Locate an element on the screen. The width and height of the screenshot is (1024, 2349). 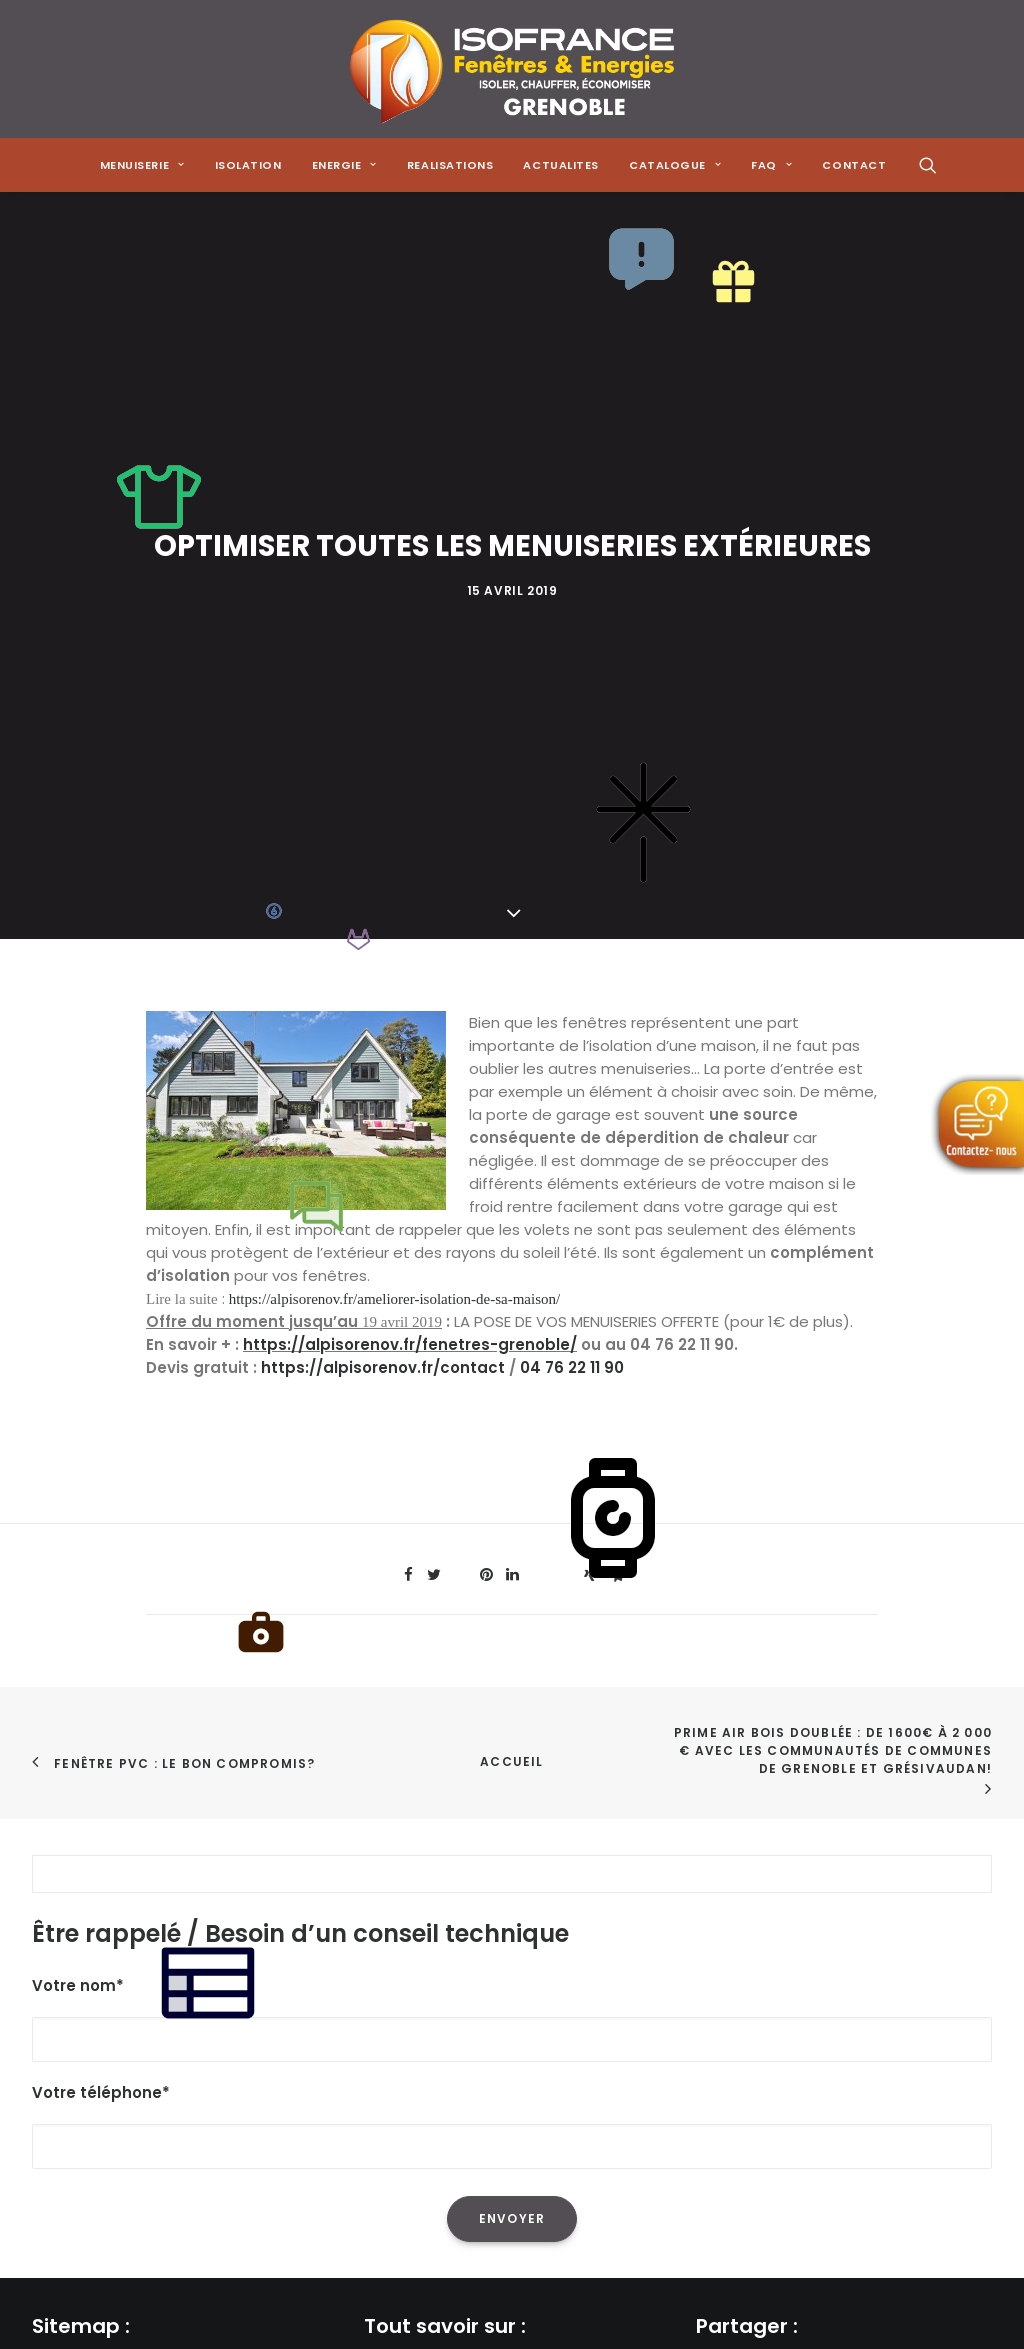
open GitLab repository is located at coordinates (358, 939).